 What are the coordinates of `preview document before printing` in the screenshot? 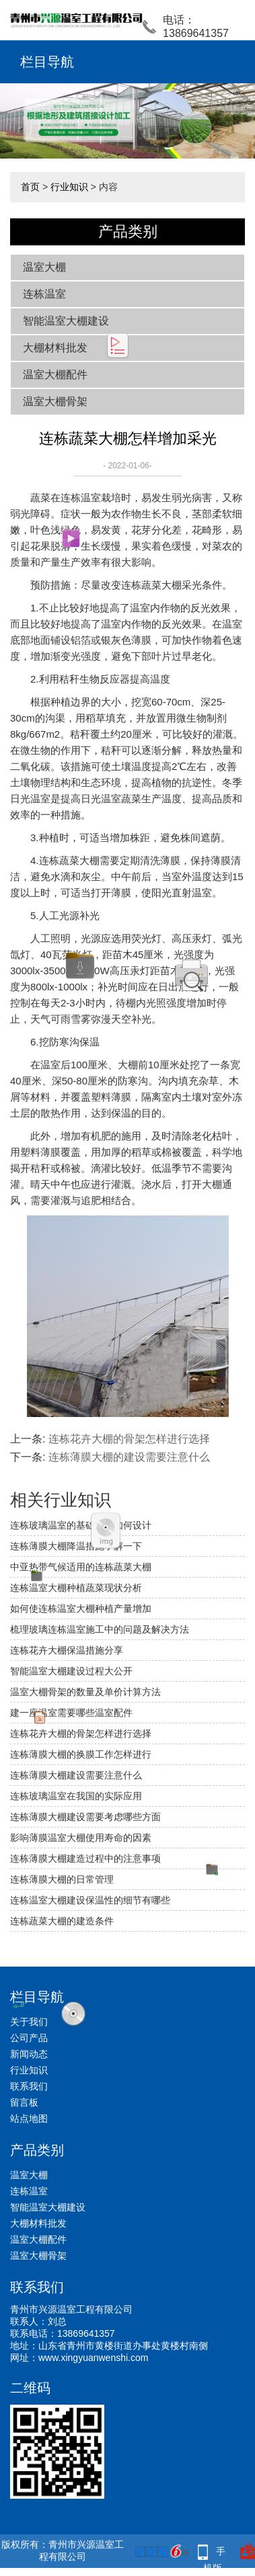 It's located at (191, 975).